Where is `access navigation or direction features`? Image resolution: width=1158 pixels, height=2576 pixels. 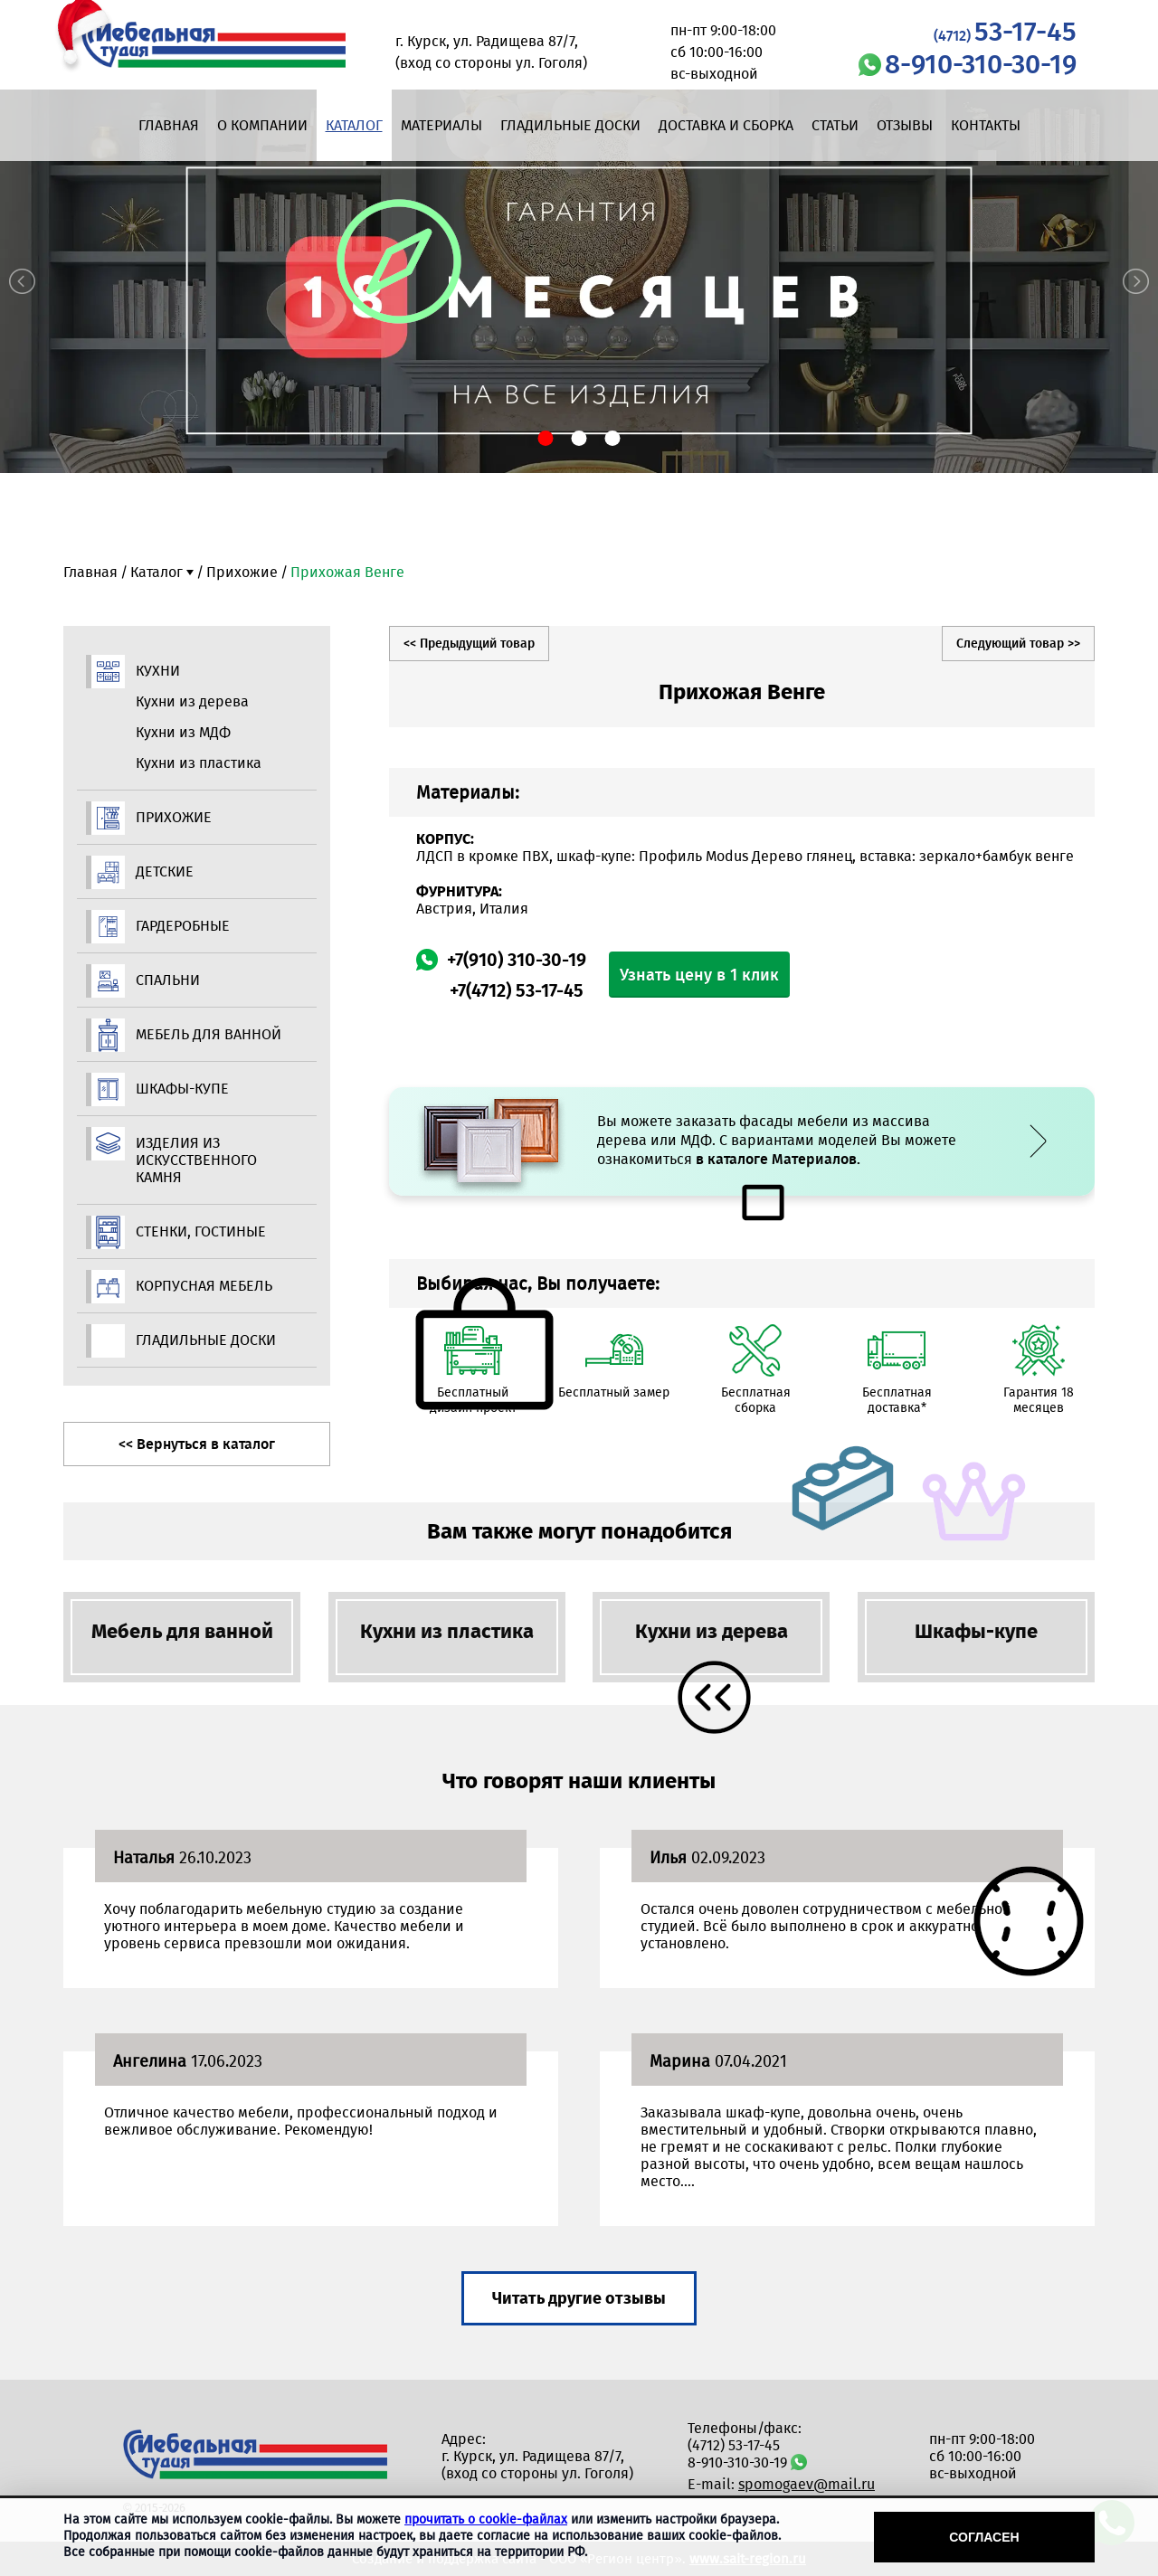 access navigation or direction features is located at coordinates (399, 261).